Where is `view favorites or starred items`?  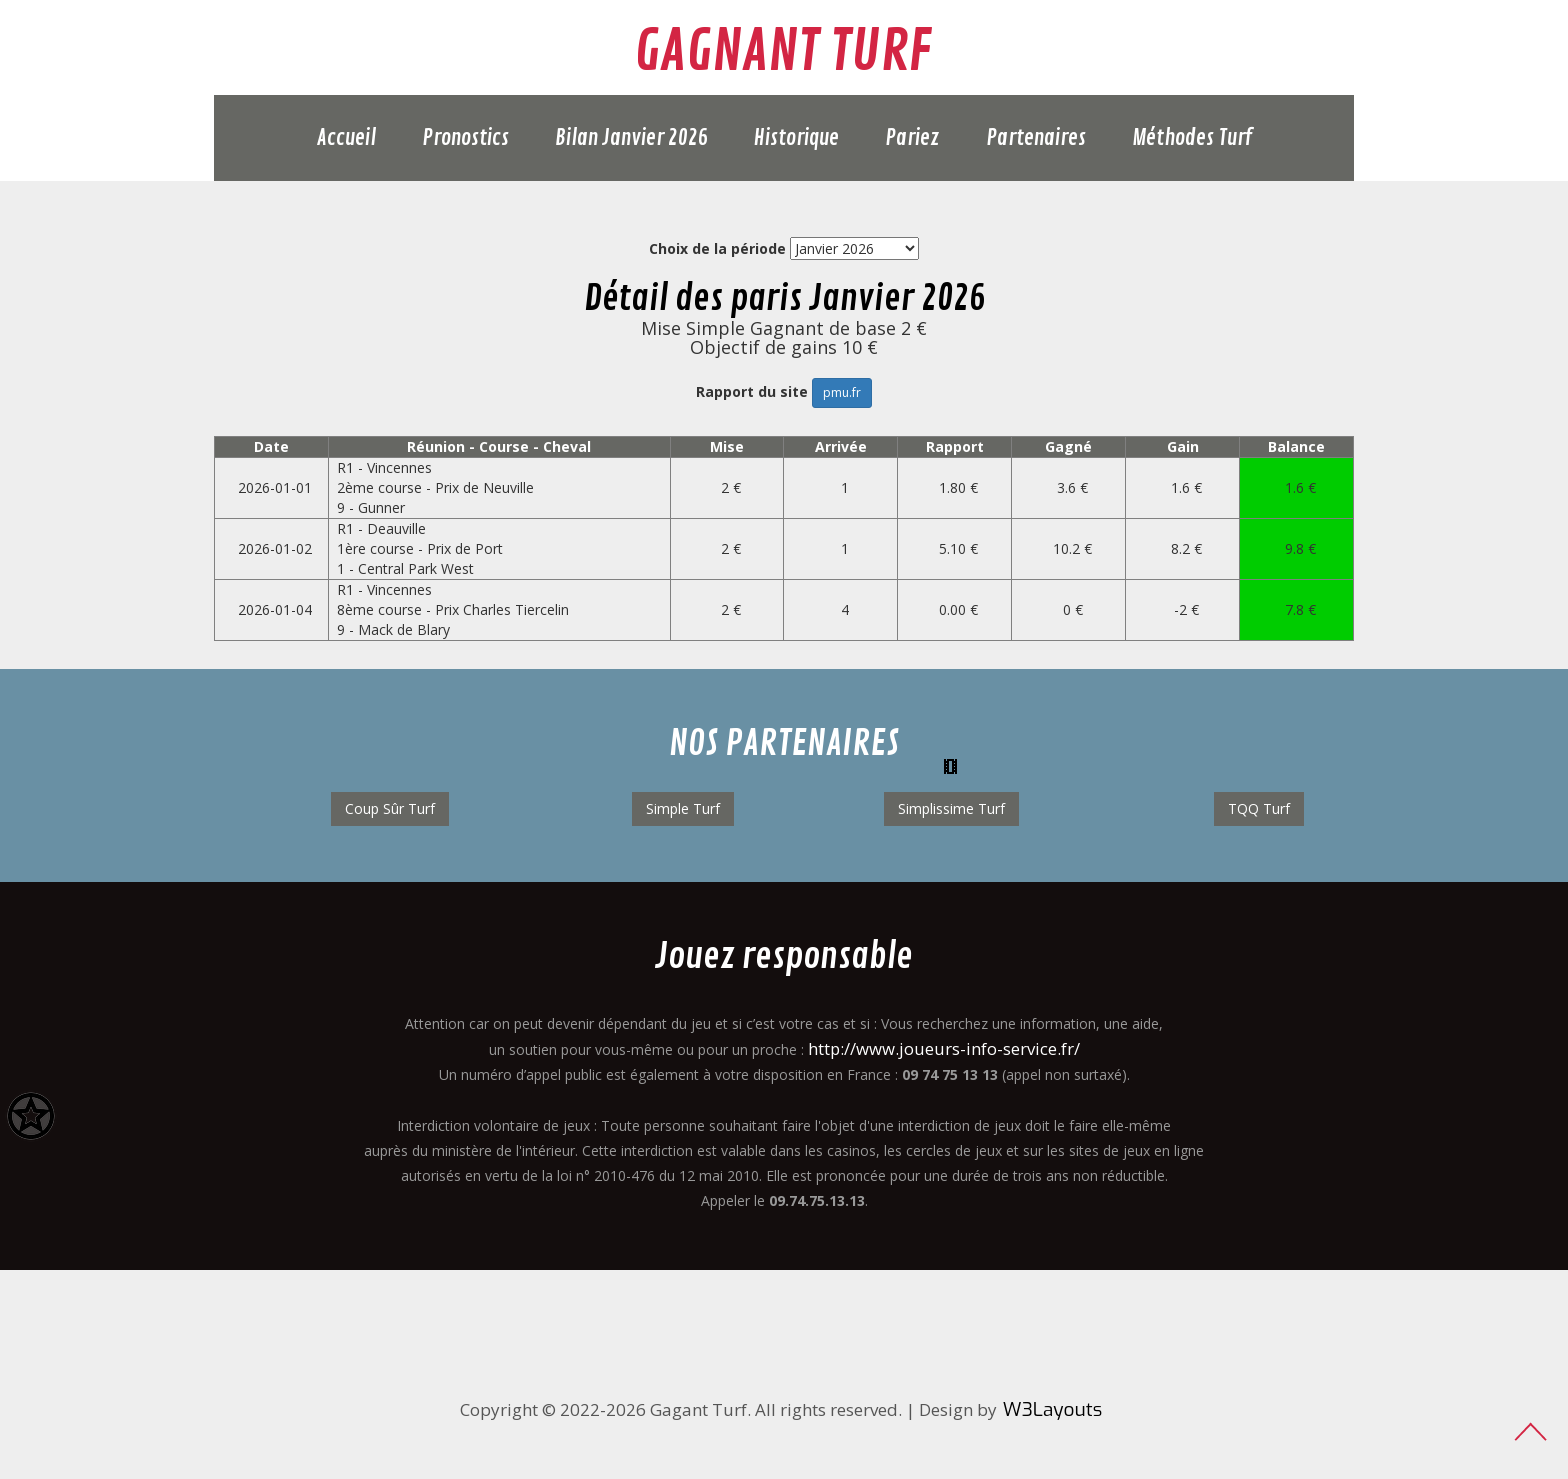 view favorites or starred items is located at coordinates (31, 1116).